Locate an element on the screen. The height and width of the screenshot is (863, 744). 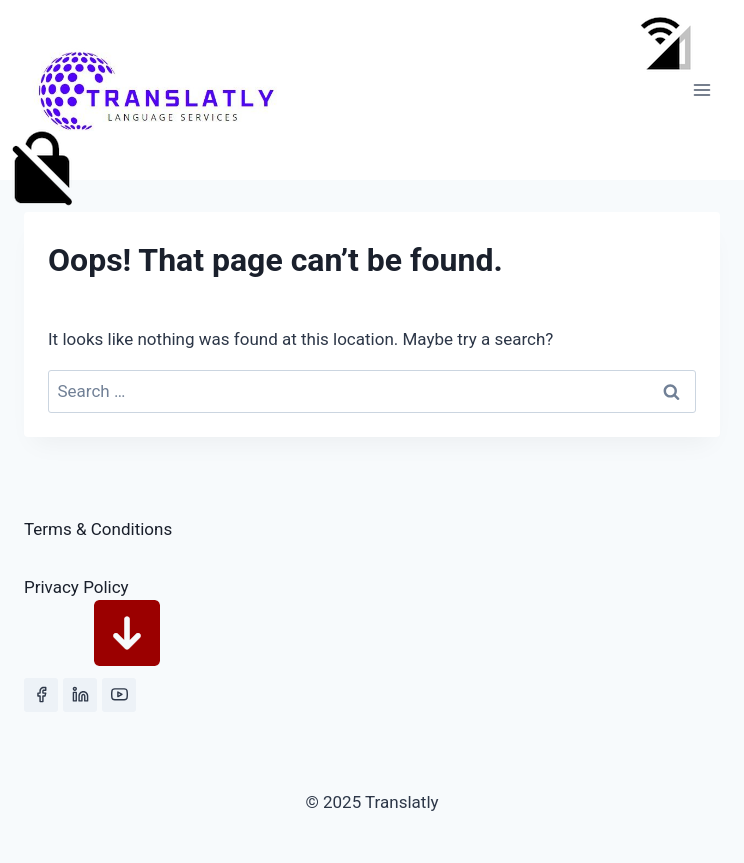
indicates connection is not encrypted or secure is located at coordinates (42, 169).